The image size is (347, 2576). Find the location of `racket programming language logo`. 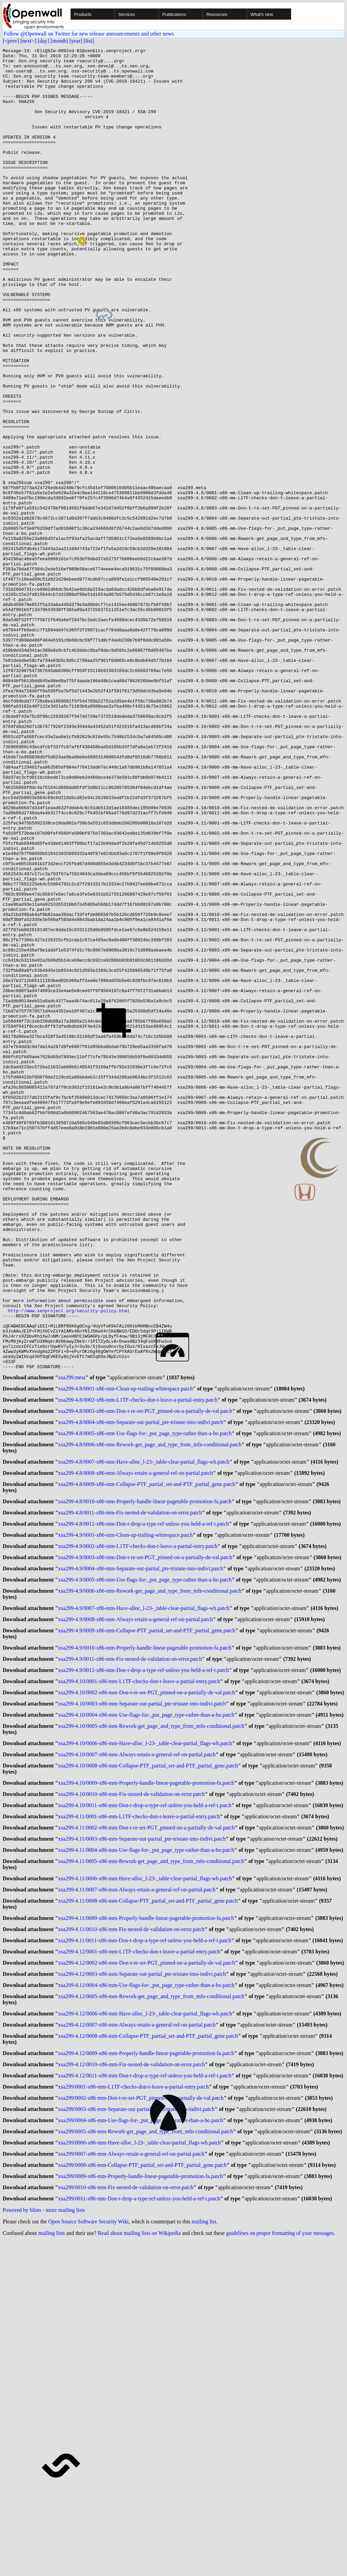

racket programming language logo is located at coordinates (168, 2113).